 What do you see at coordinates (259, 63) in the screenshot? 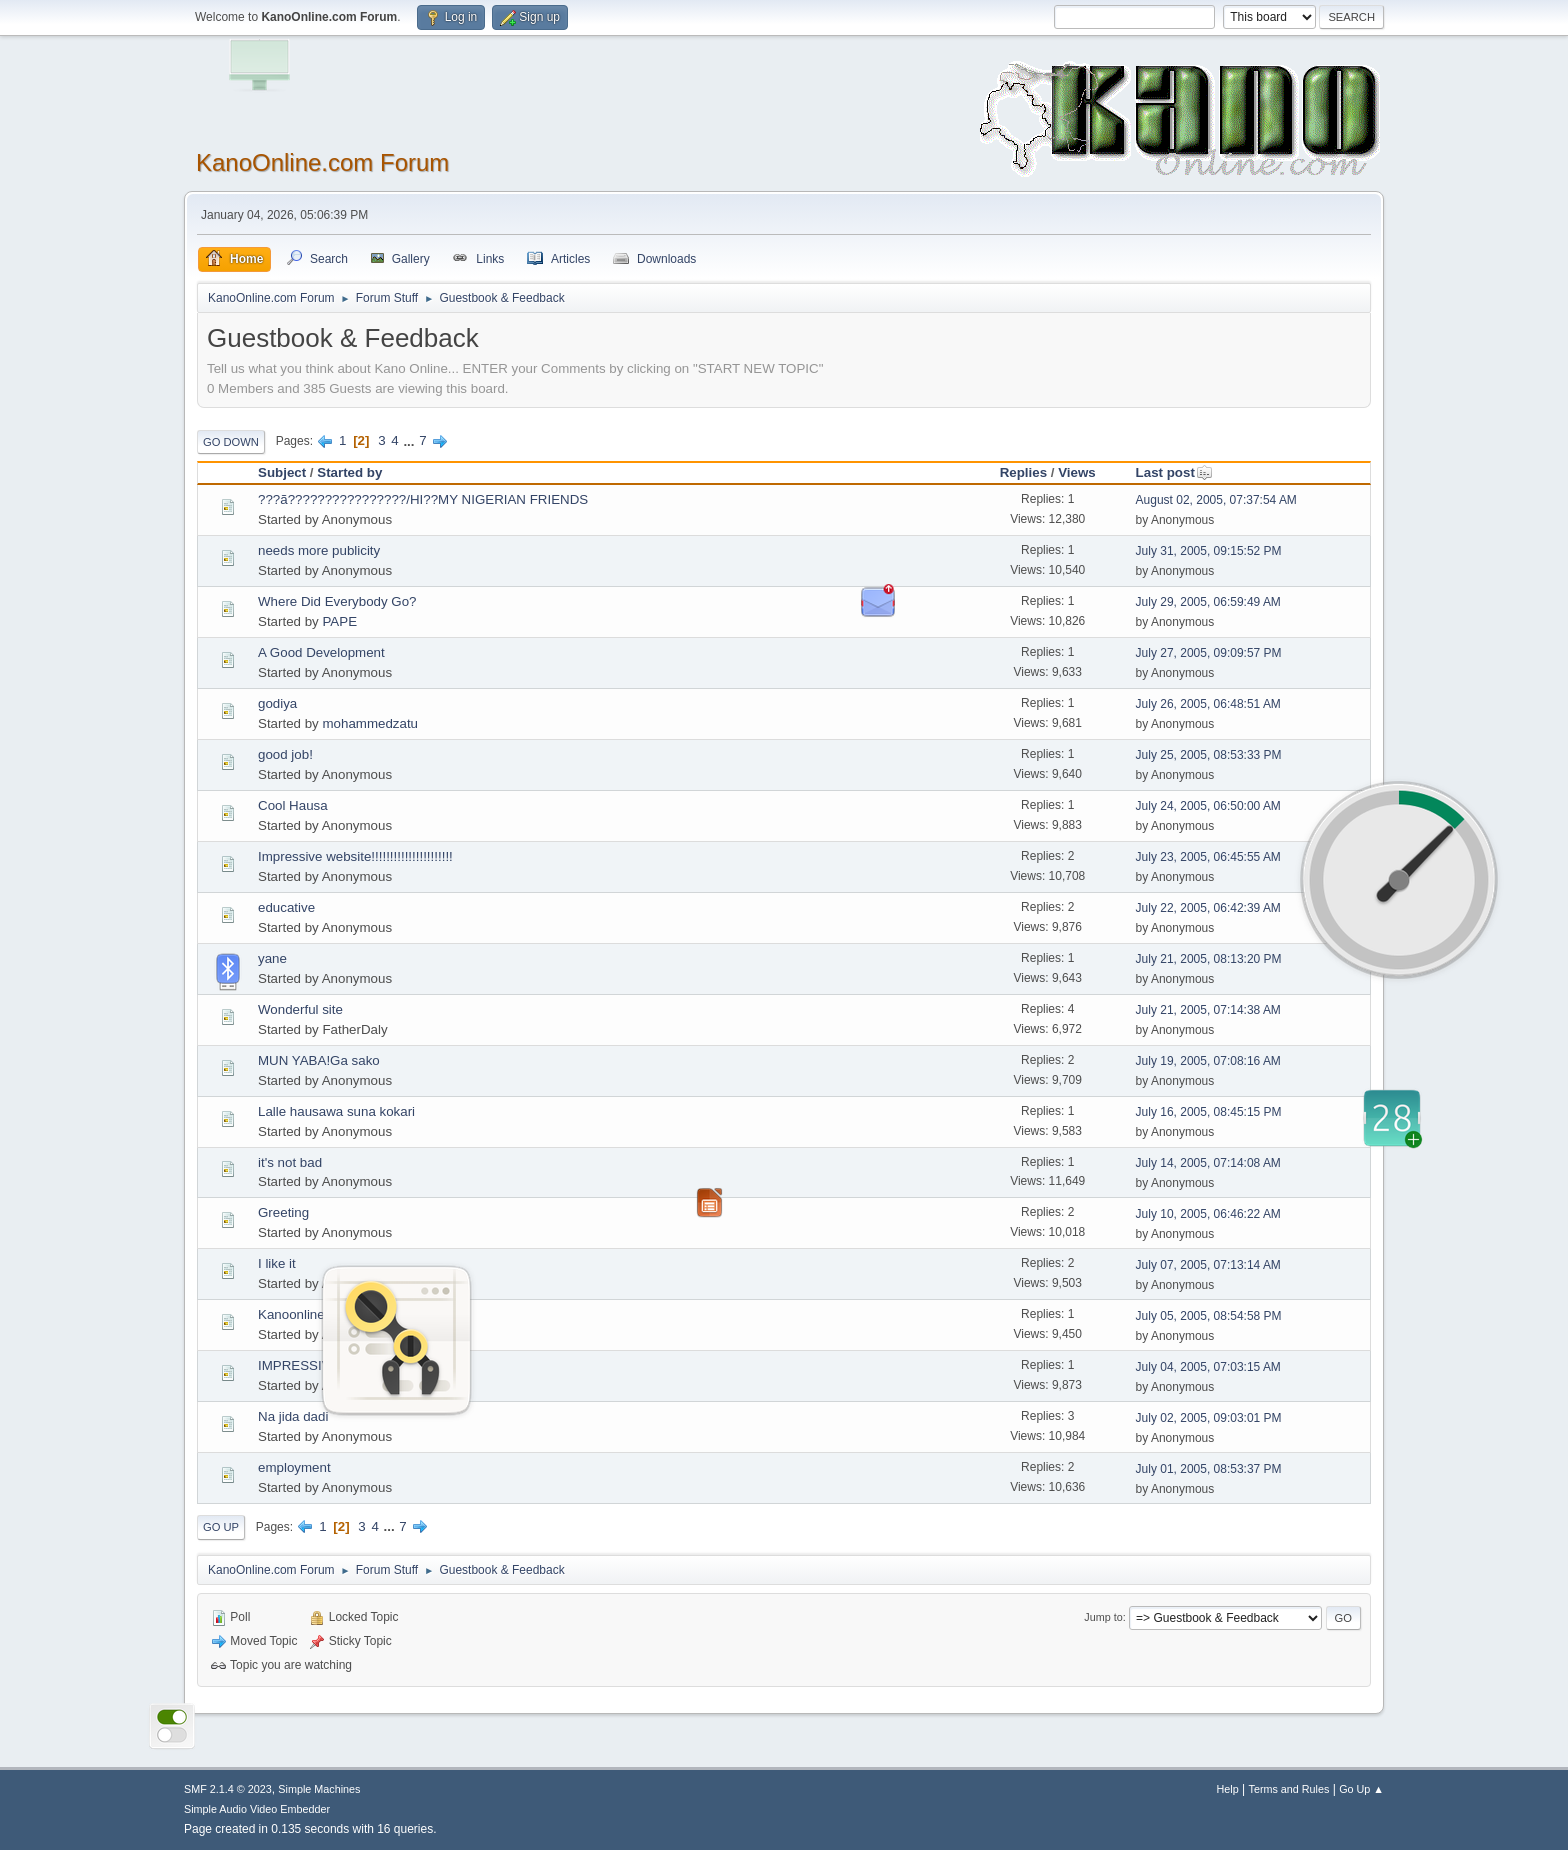
I see `select green iMac as your device type` at bounding box center [259, 63].